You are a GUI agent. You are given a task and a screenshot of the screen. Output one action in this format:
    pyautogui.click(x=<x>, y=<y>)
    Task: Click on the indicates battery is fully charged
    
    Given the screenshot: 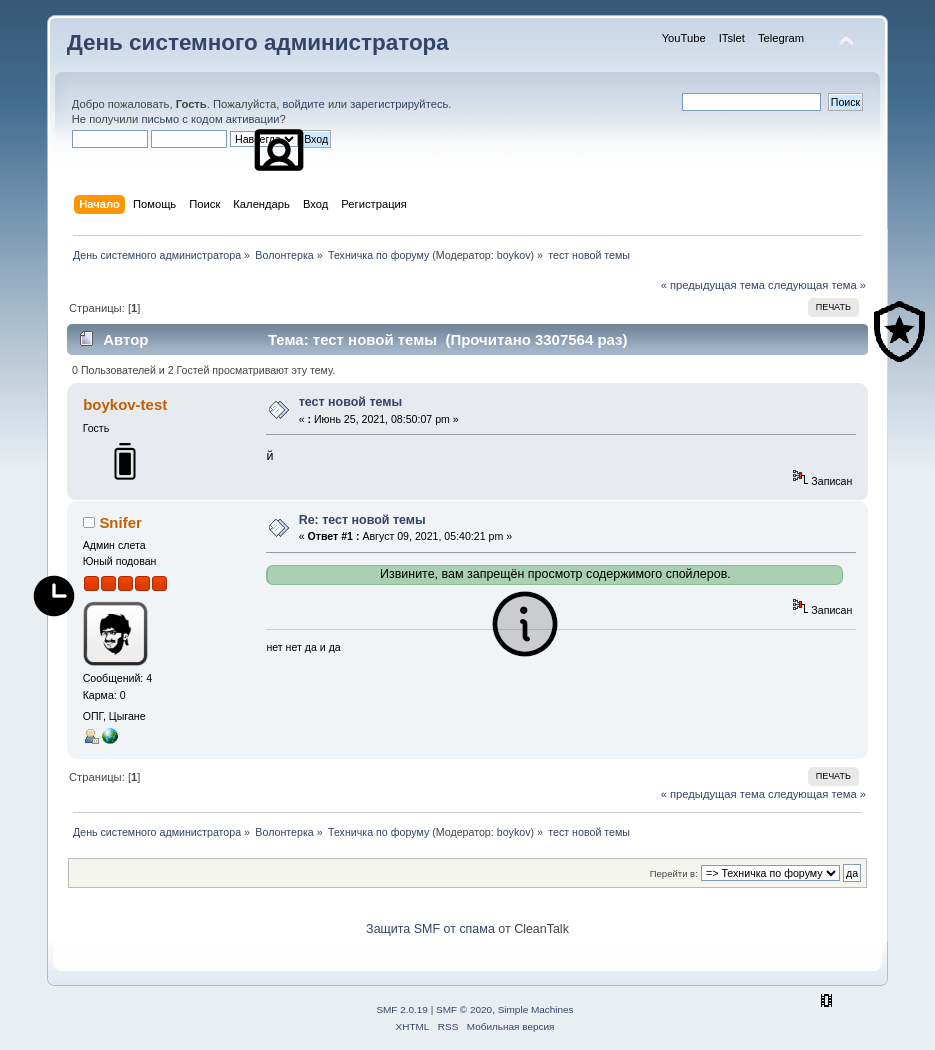 What is the action you would take?
    pyautogui.click(x=125, y=462)
    